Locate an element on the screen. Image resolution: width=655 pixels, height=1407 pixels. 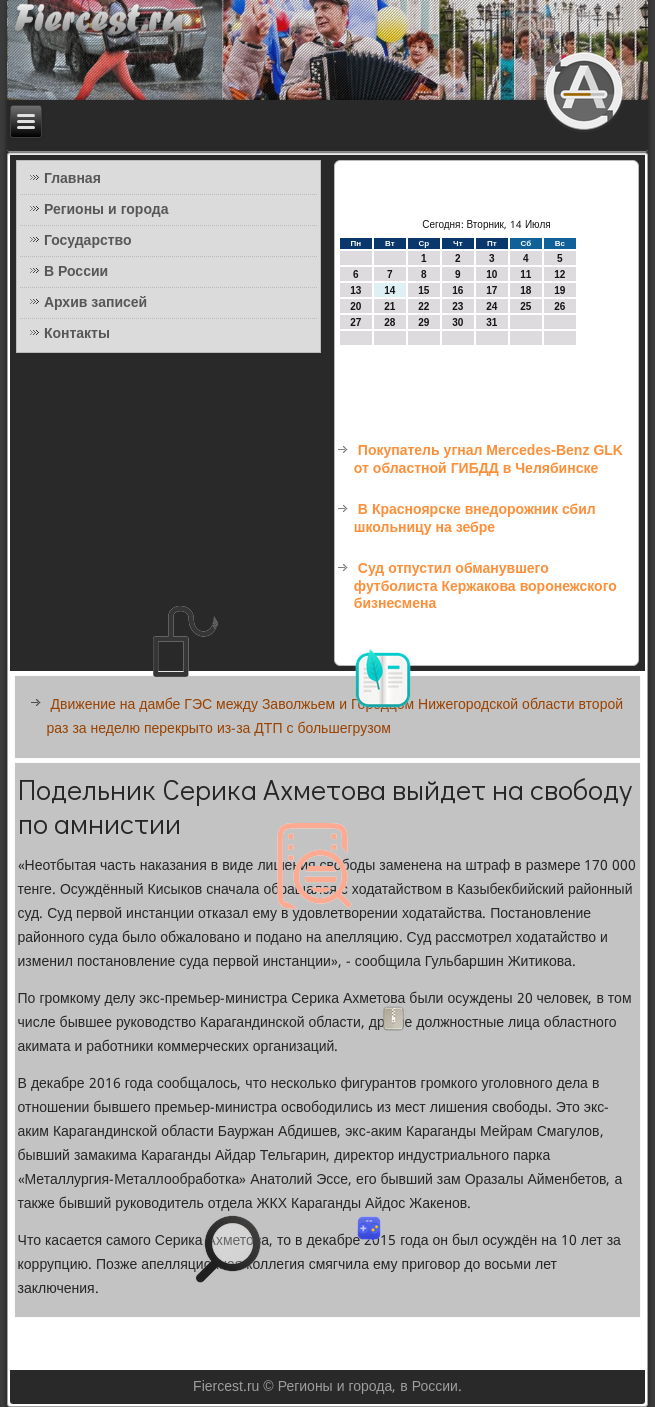
check for available software updates is located at coordinates (584, 91).